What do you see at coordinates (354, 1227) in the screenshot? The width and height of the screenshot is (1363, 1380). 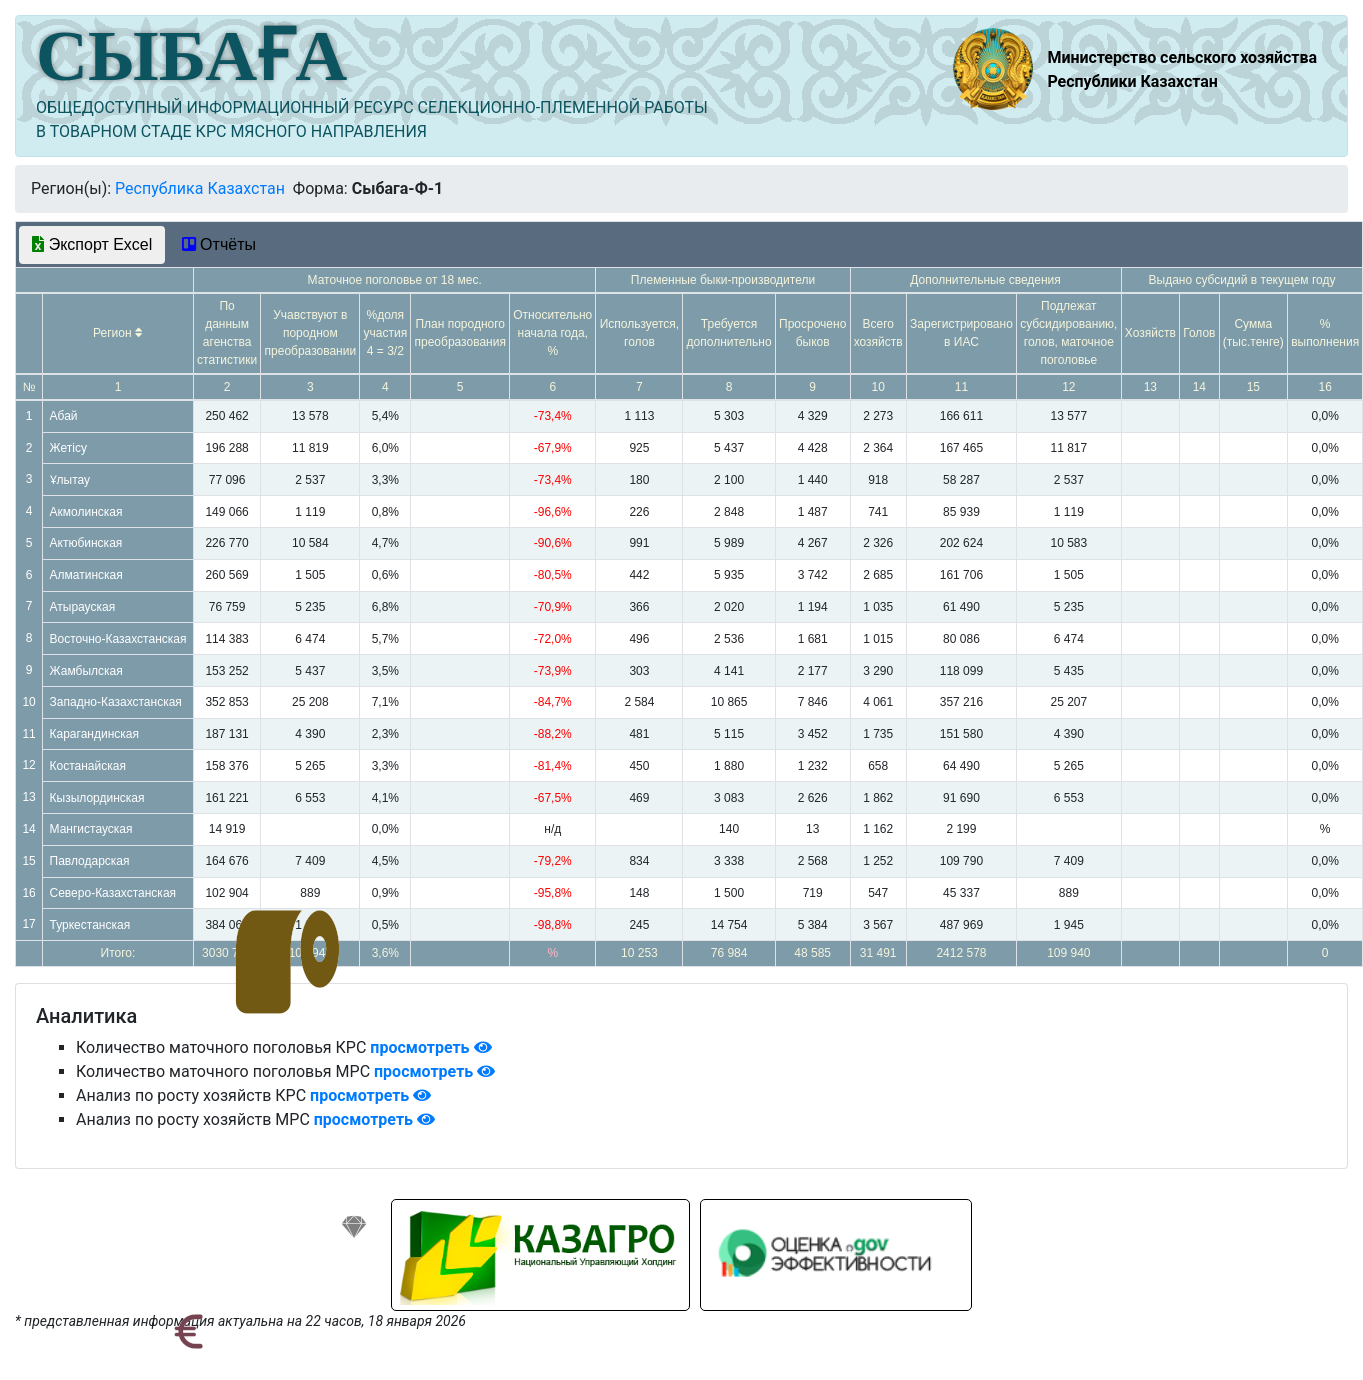 I see `open sketch design app` at bounding box center [354, 1227].